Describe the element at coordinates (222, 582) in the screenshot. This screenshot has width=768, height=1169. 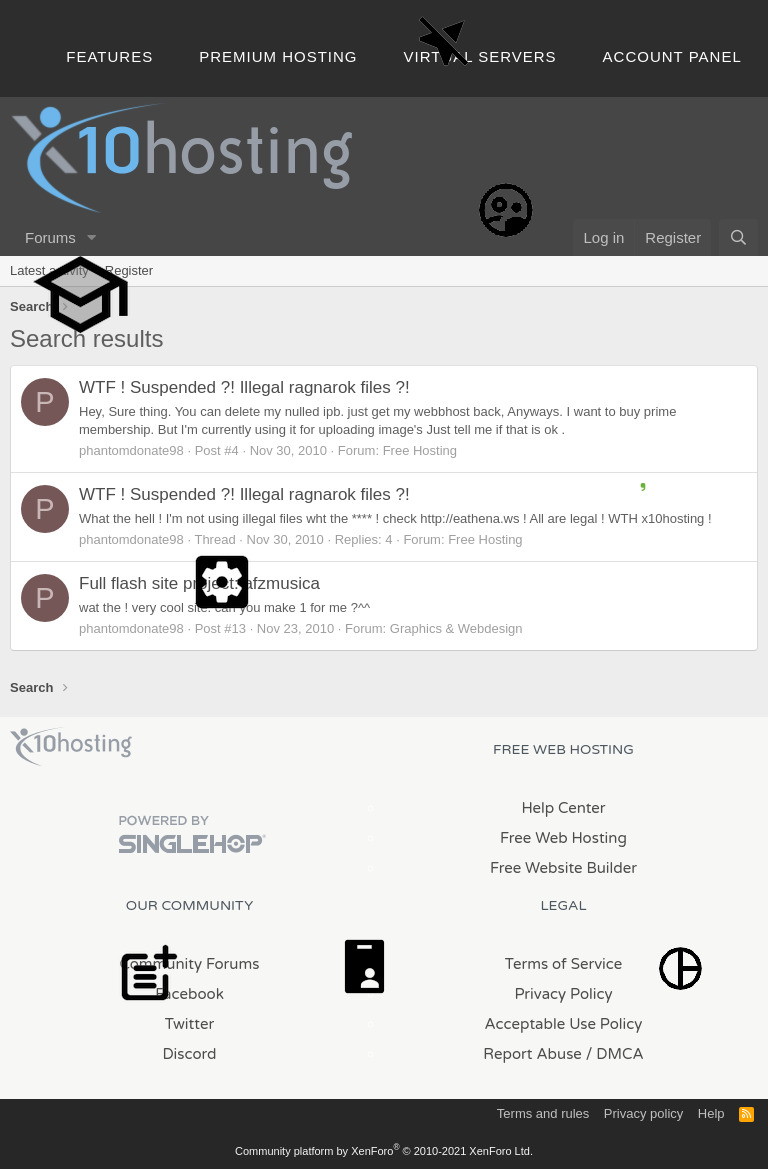
I see `access application settings` at that location.